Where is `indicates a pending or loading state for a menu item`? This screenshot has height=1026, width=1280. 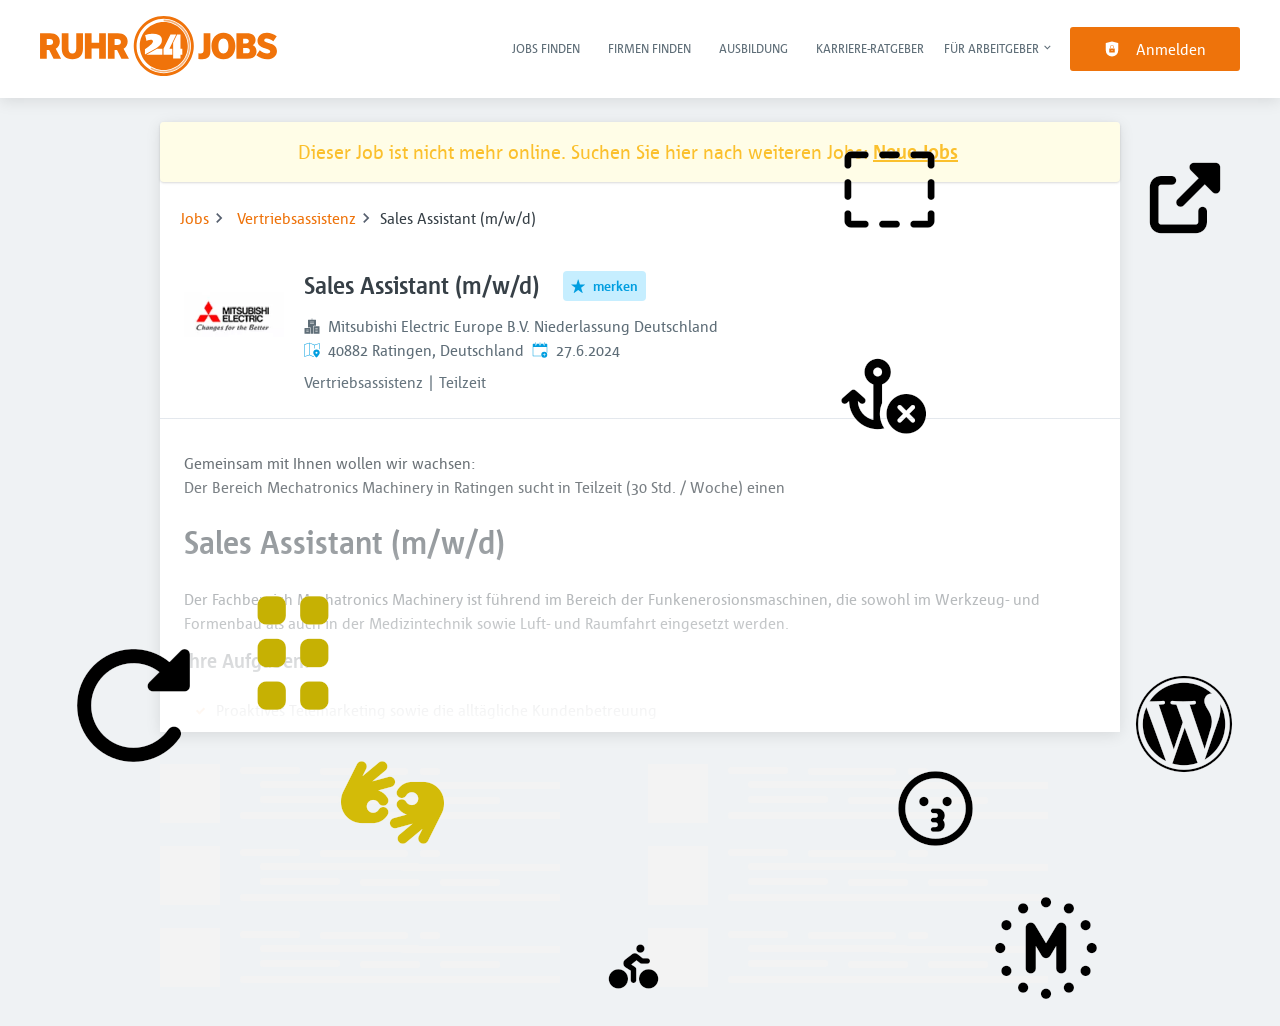 indicates a pending or loading state for a menu item is located at coordinates (1046, 948).